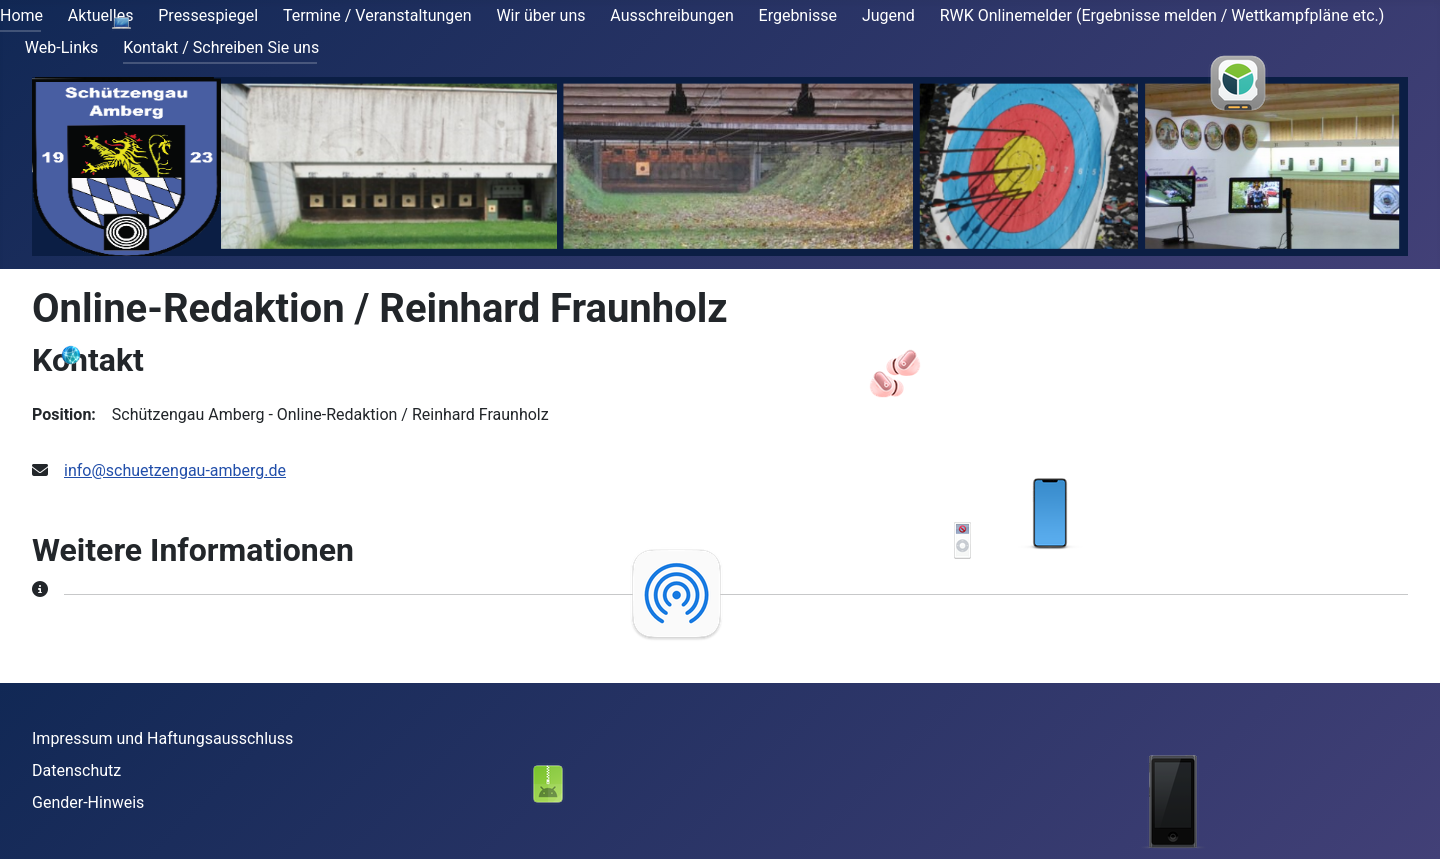 This screenshot has height=859, width=1440. Describe the element at coordinates (1173, 802) in the screenshot. I see `iPod nano device connected to your system` at that location.